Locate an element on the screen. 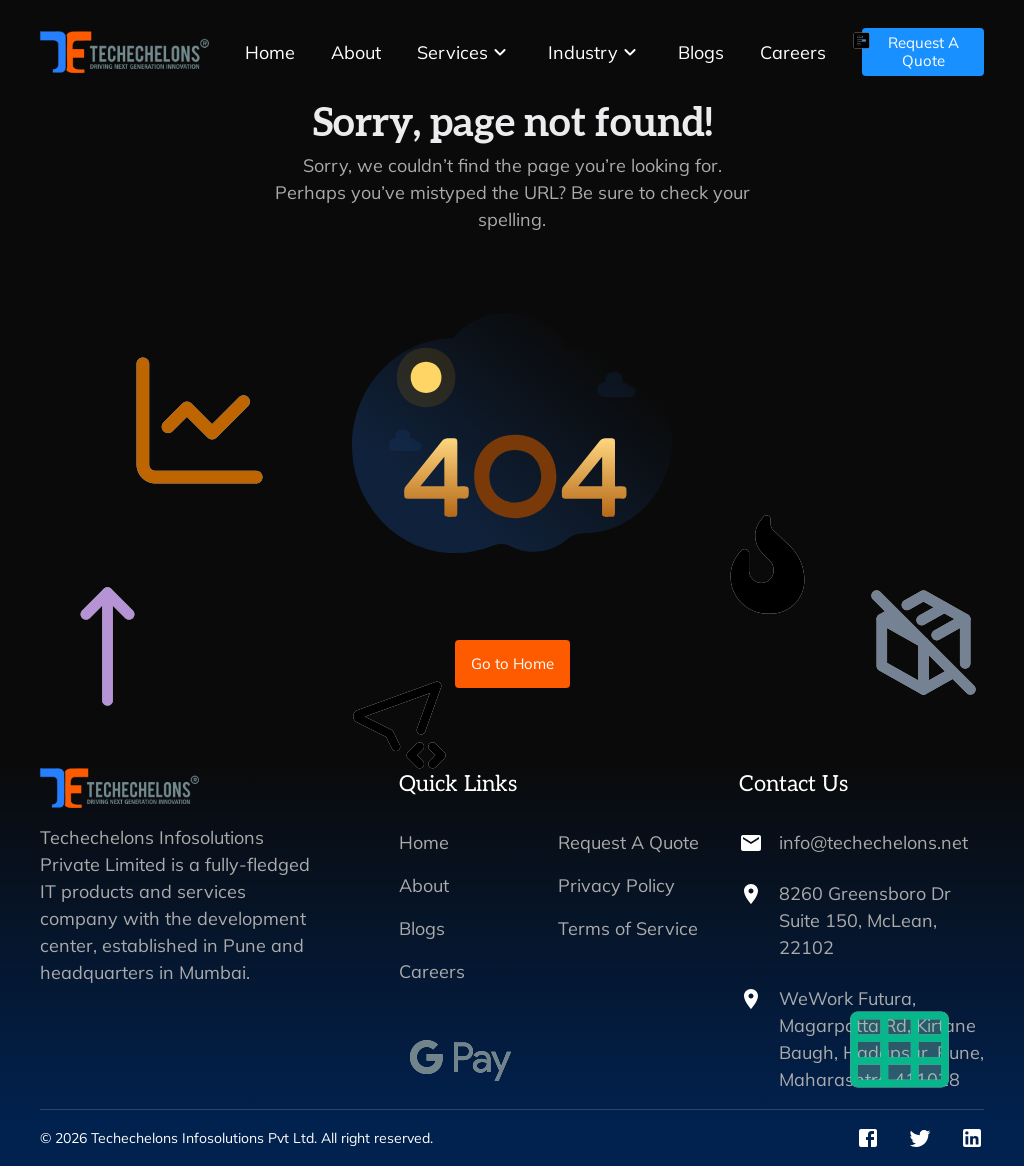  switch to grid view layout is located at coordinates (899, 1049).